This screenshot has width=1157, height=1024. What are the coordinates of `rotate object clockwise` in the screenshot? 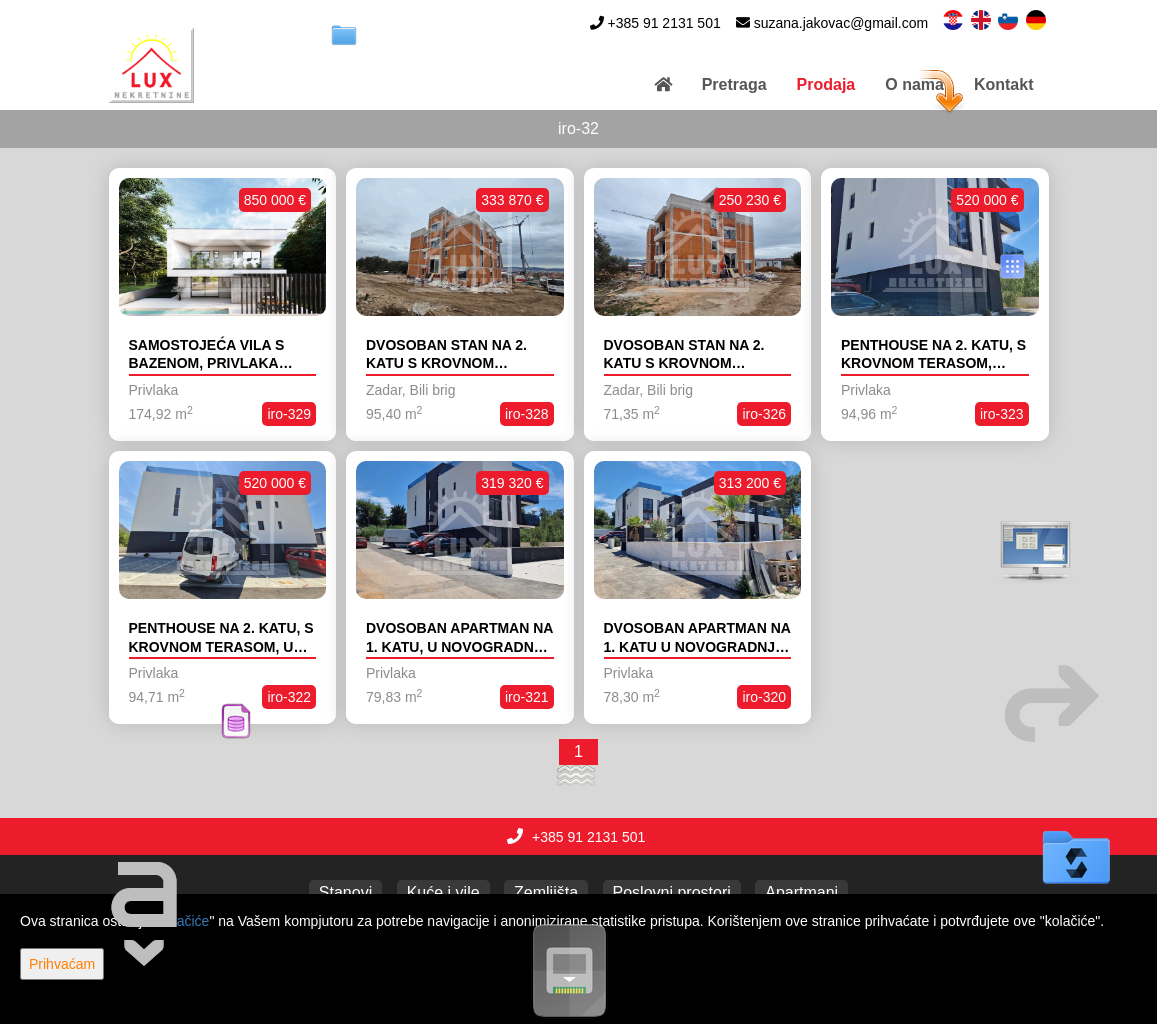 It's located at (943, 93).